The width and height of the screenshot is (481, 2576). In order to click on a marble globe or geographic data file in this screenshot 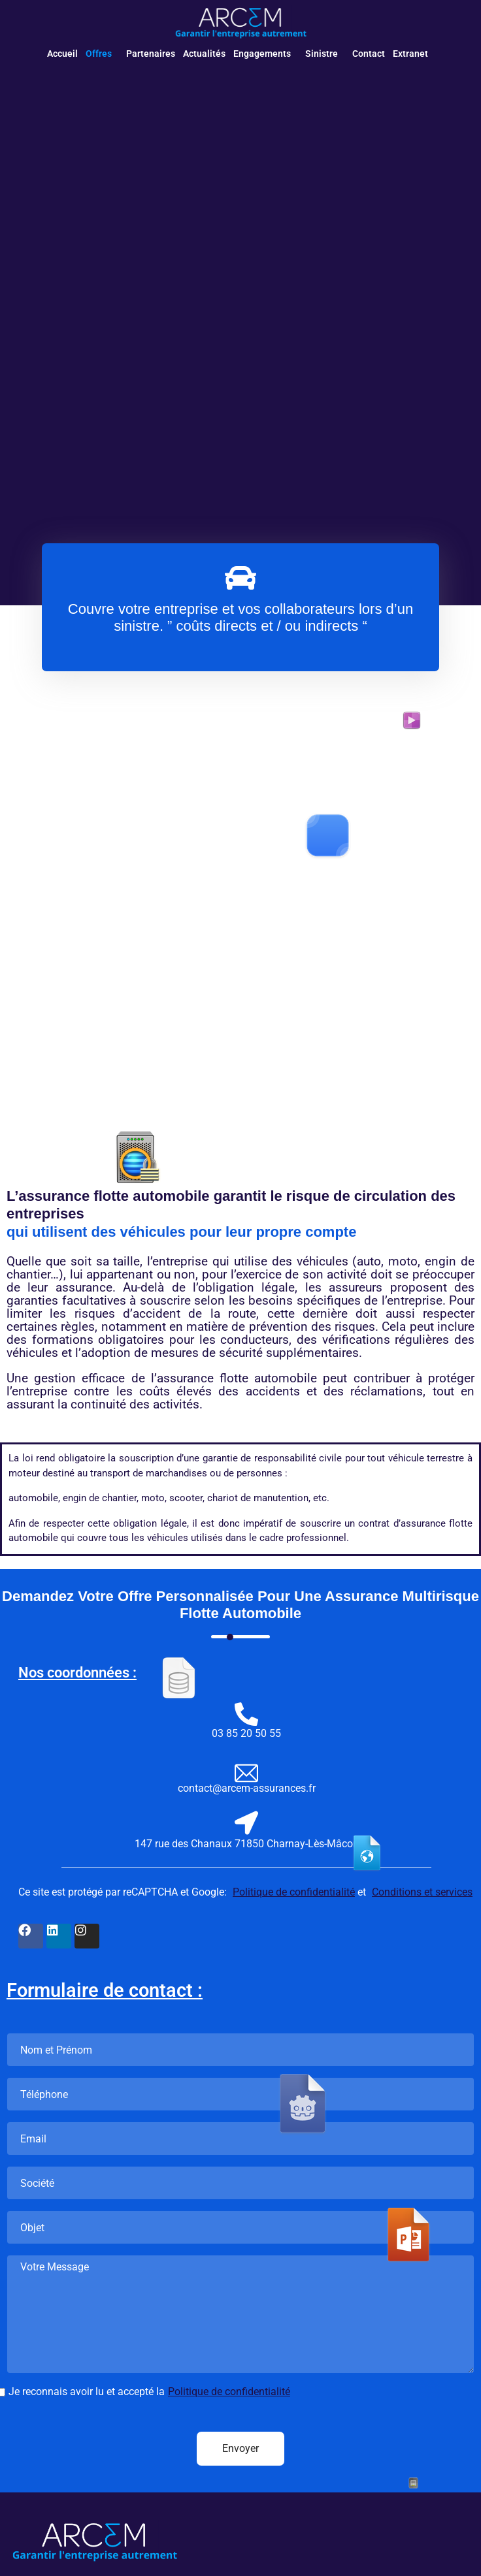, I will do `click(367, 1853)`.